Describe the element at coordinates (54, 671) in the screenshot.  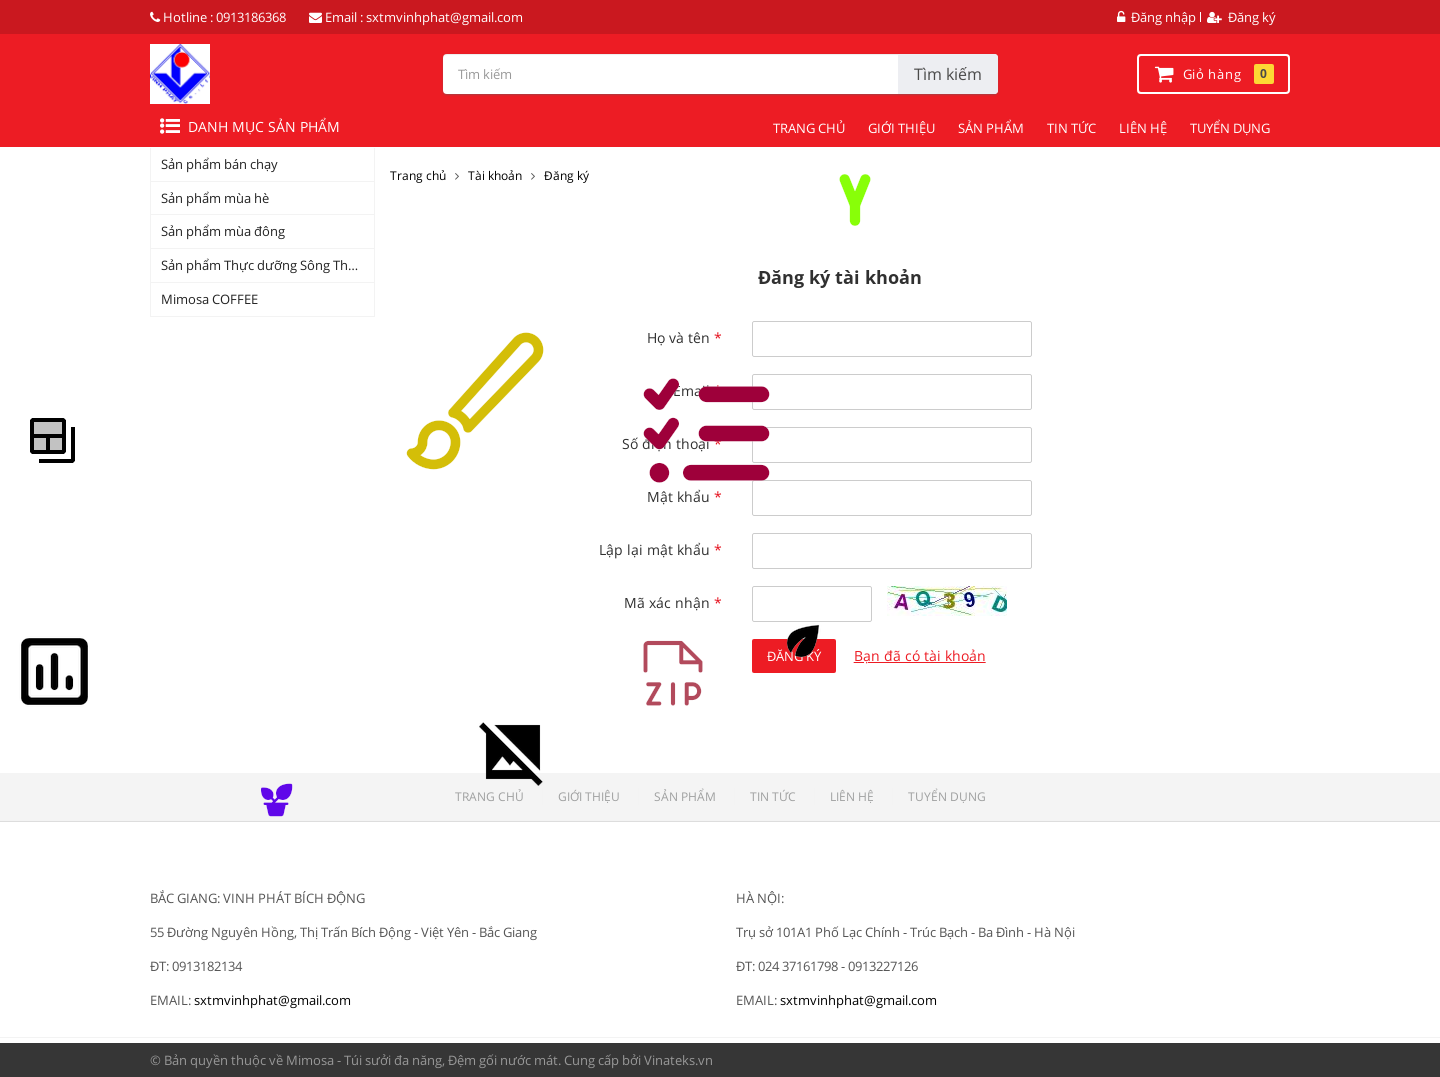
I see `insert a chart or graph into a document` at that location.